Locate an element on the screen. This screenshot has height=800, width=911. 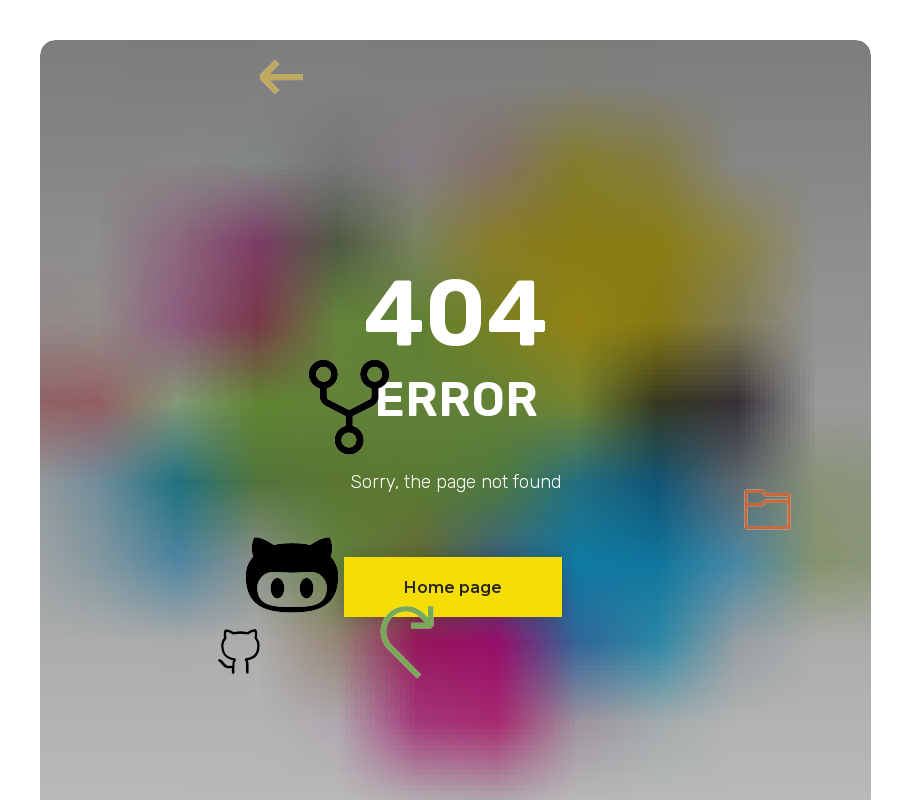
redo the last undone action is located at coordinates (408, 639).